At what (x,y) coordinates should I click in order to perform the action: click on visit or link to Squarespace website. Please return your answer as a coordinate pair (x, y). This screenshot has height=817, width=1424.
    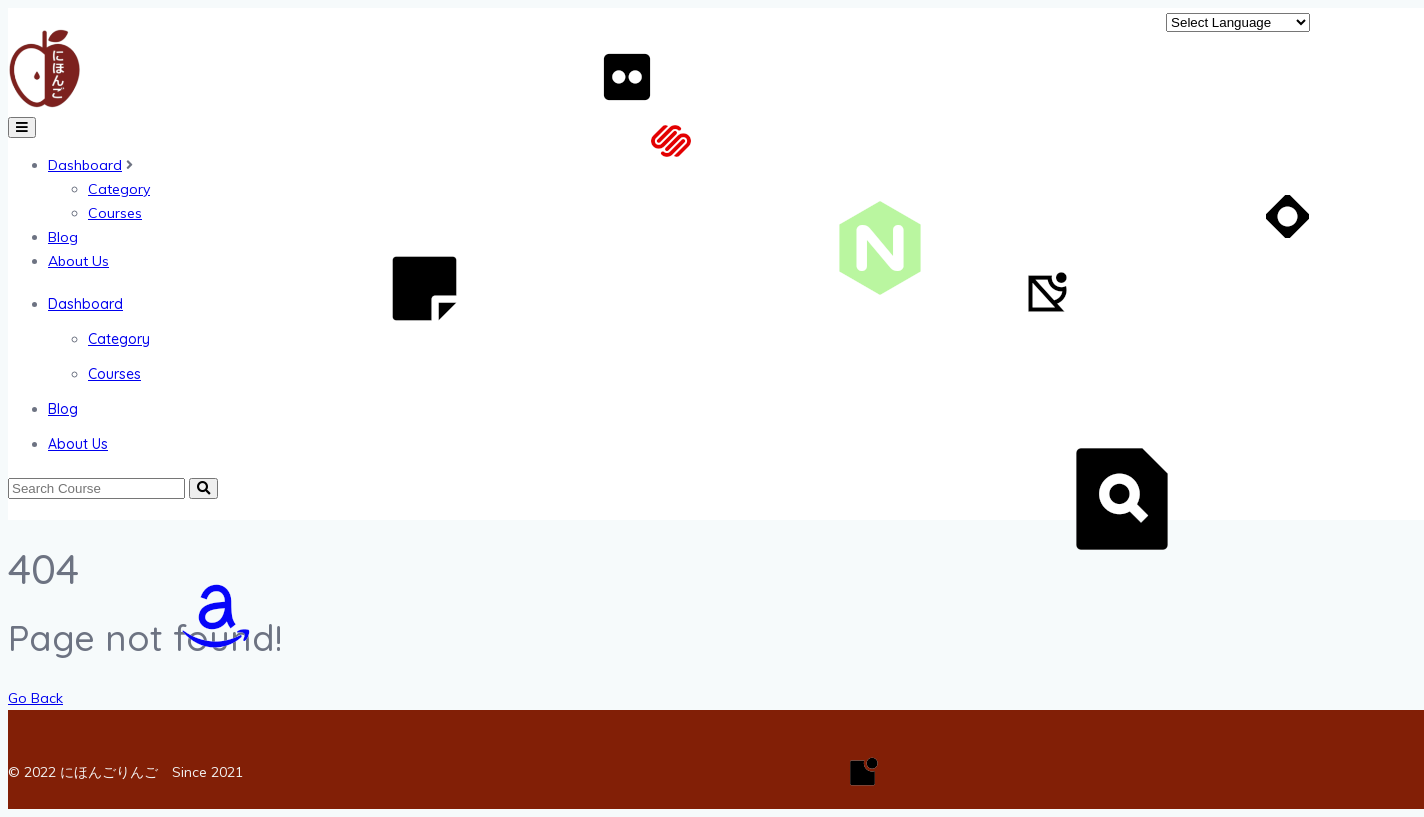
    Looking at the image, I should click on (671, 141).